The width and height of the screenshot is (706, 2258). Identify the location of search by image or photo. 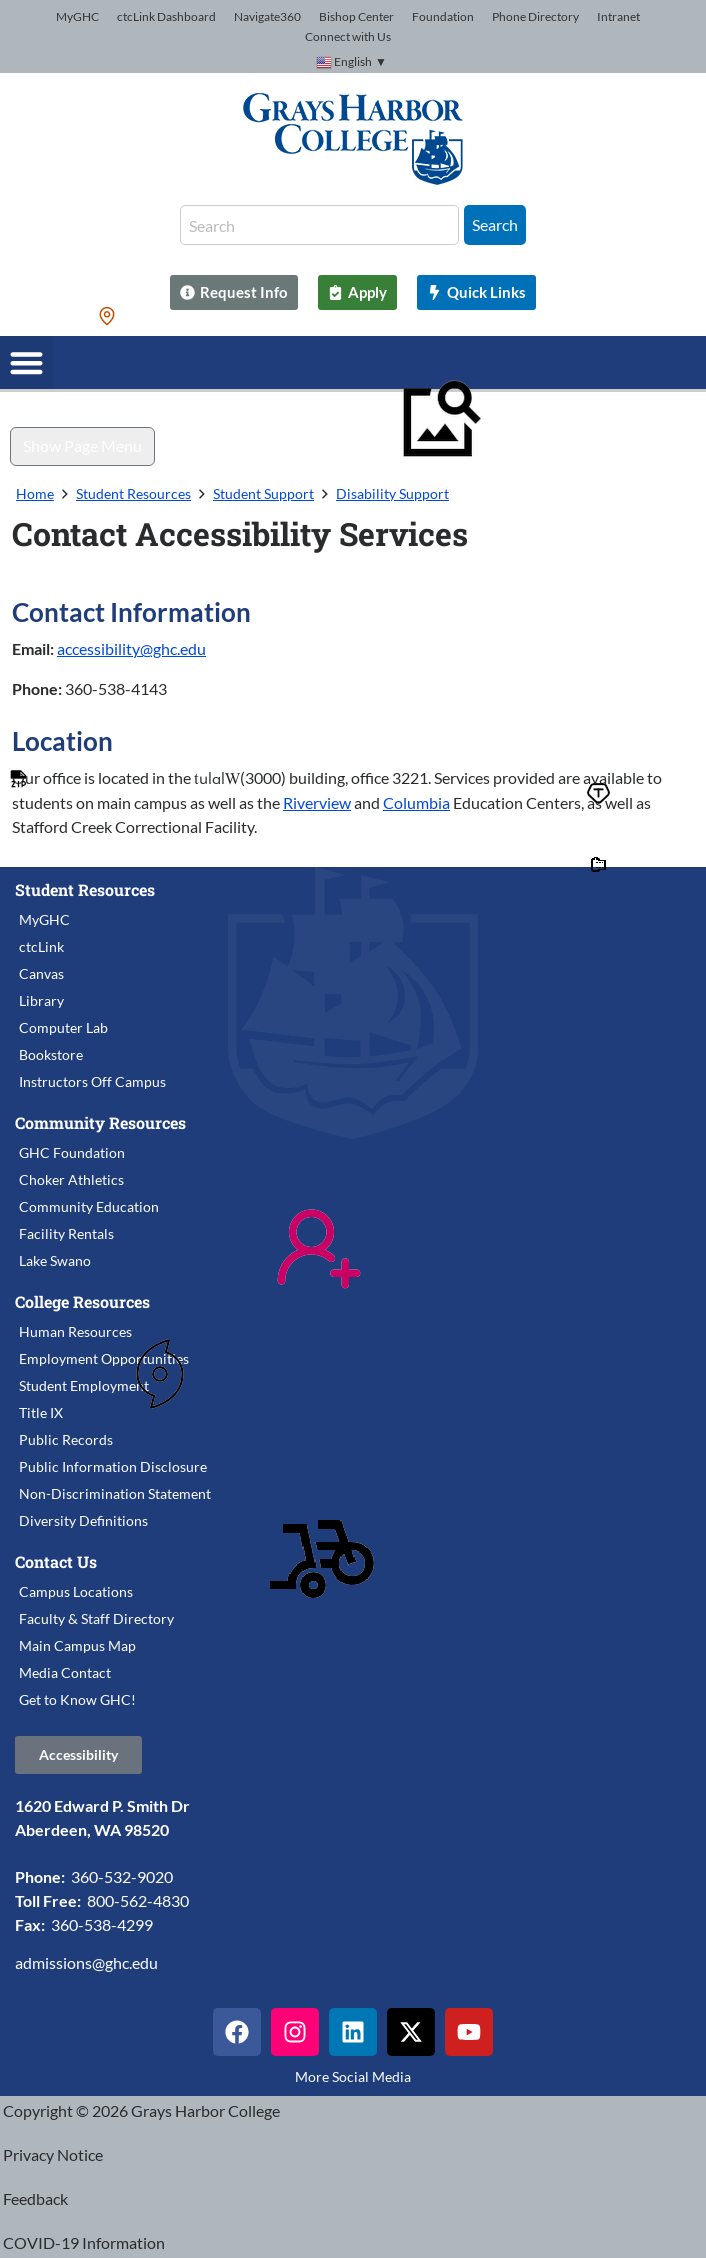
(441, 418).